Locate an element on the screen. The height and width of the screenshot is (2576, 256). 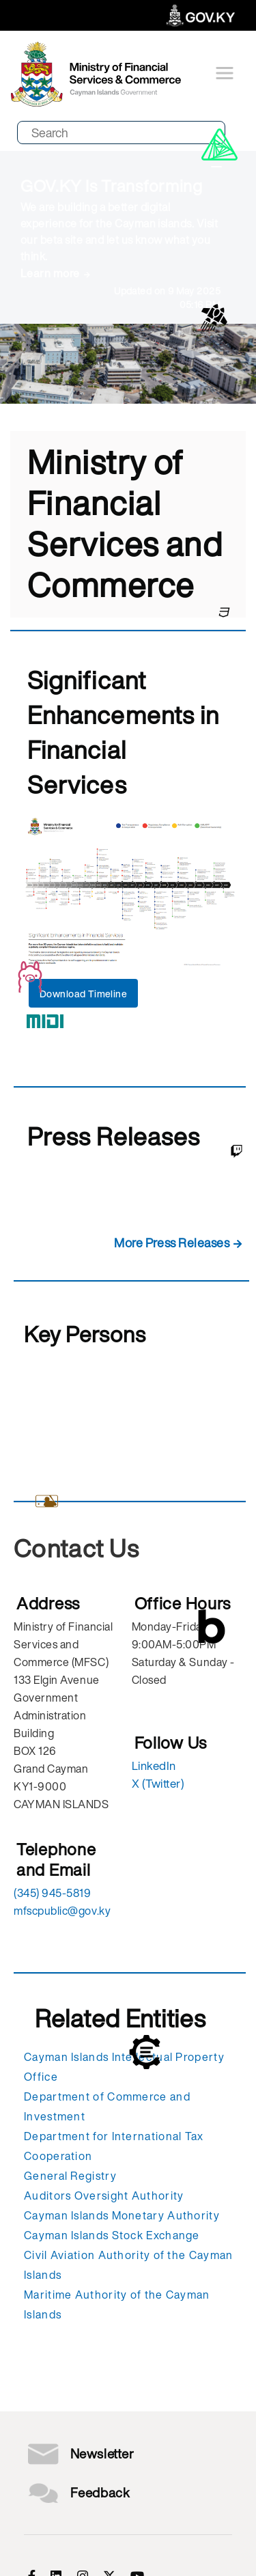
indicates CSS3 styling or stylesheet is located at coordinates (224, 612).